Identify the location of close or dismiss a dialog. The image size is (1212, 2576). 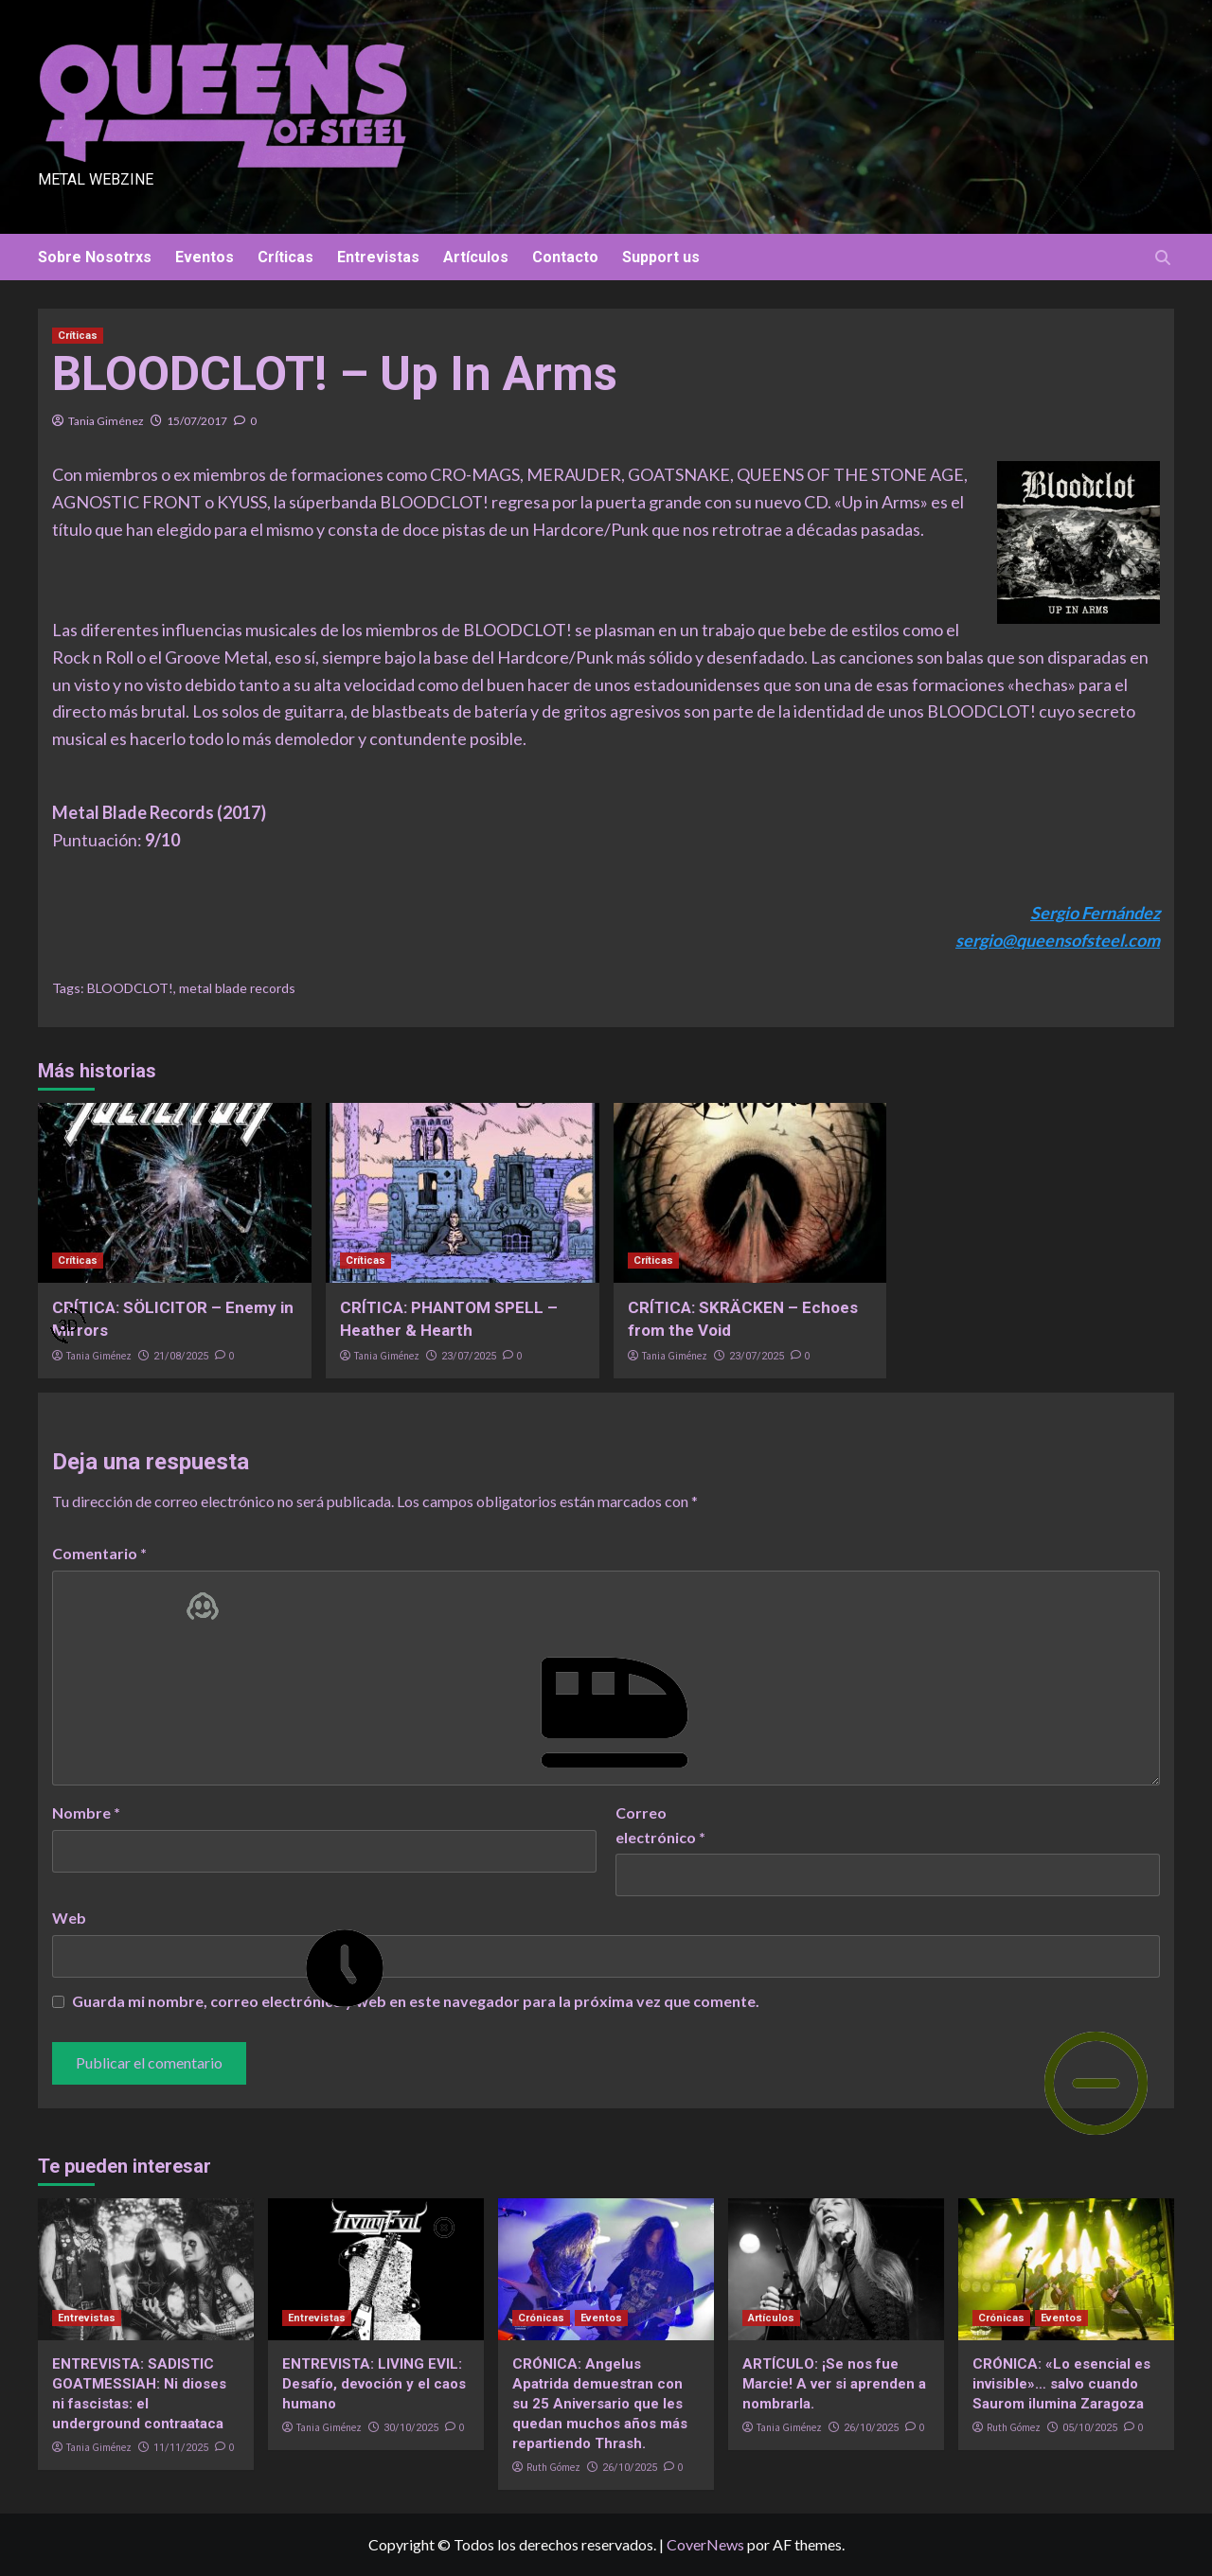
(444, 2228).